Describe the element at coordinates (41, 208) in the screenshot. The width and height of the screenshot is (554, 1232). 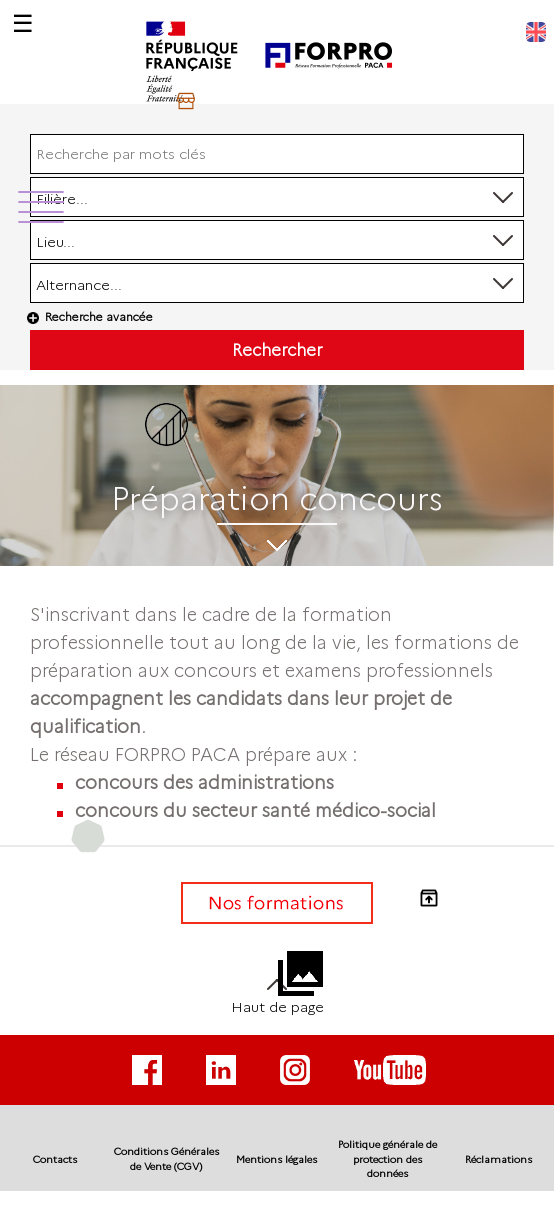
I see `justify text alignment` at that location.